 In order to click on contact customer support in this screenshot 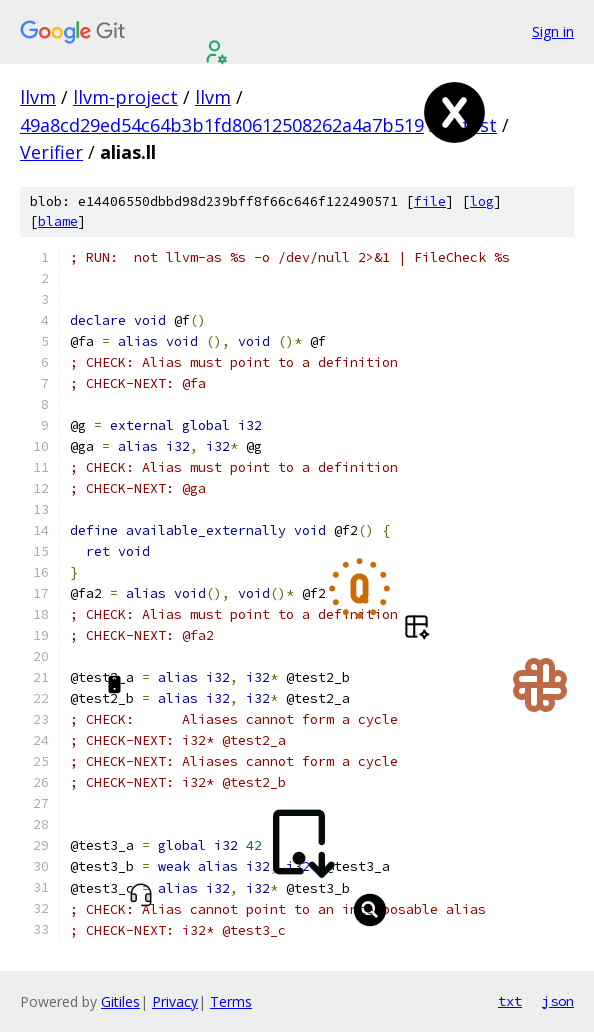, I will do `click(141, 894)`.